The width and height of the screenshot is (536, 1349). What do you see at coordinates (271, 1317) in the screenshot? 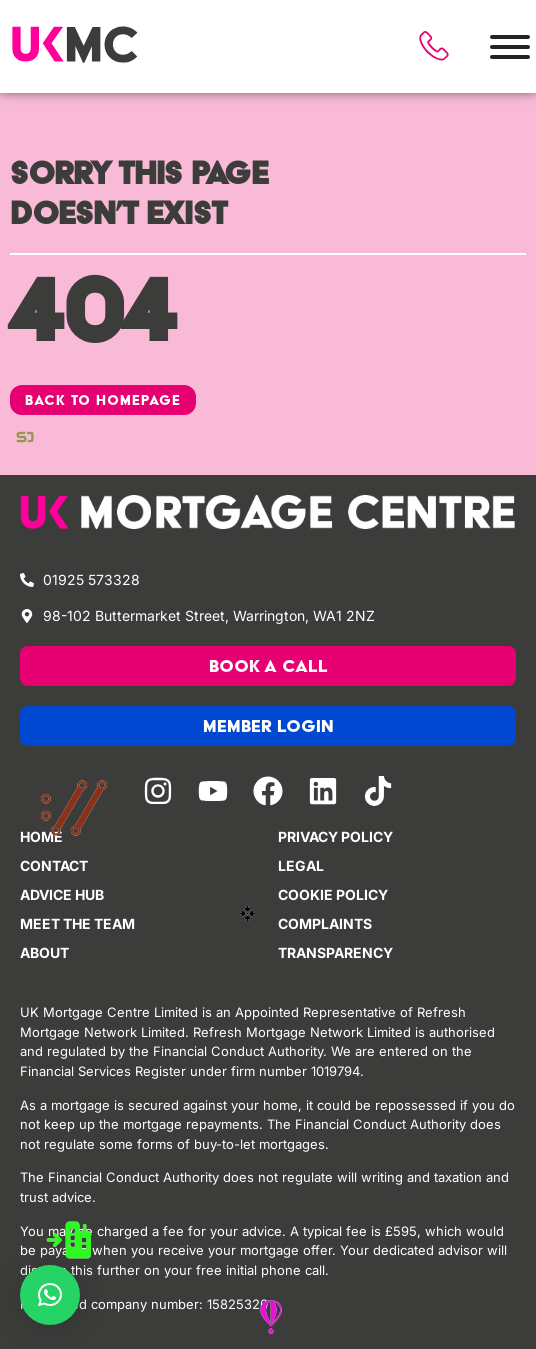
I see `fly.io logo - cloud hosting and deployment platform` at bounding box center [271, 1317].